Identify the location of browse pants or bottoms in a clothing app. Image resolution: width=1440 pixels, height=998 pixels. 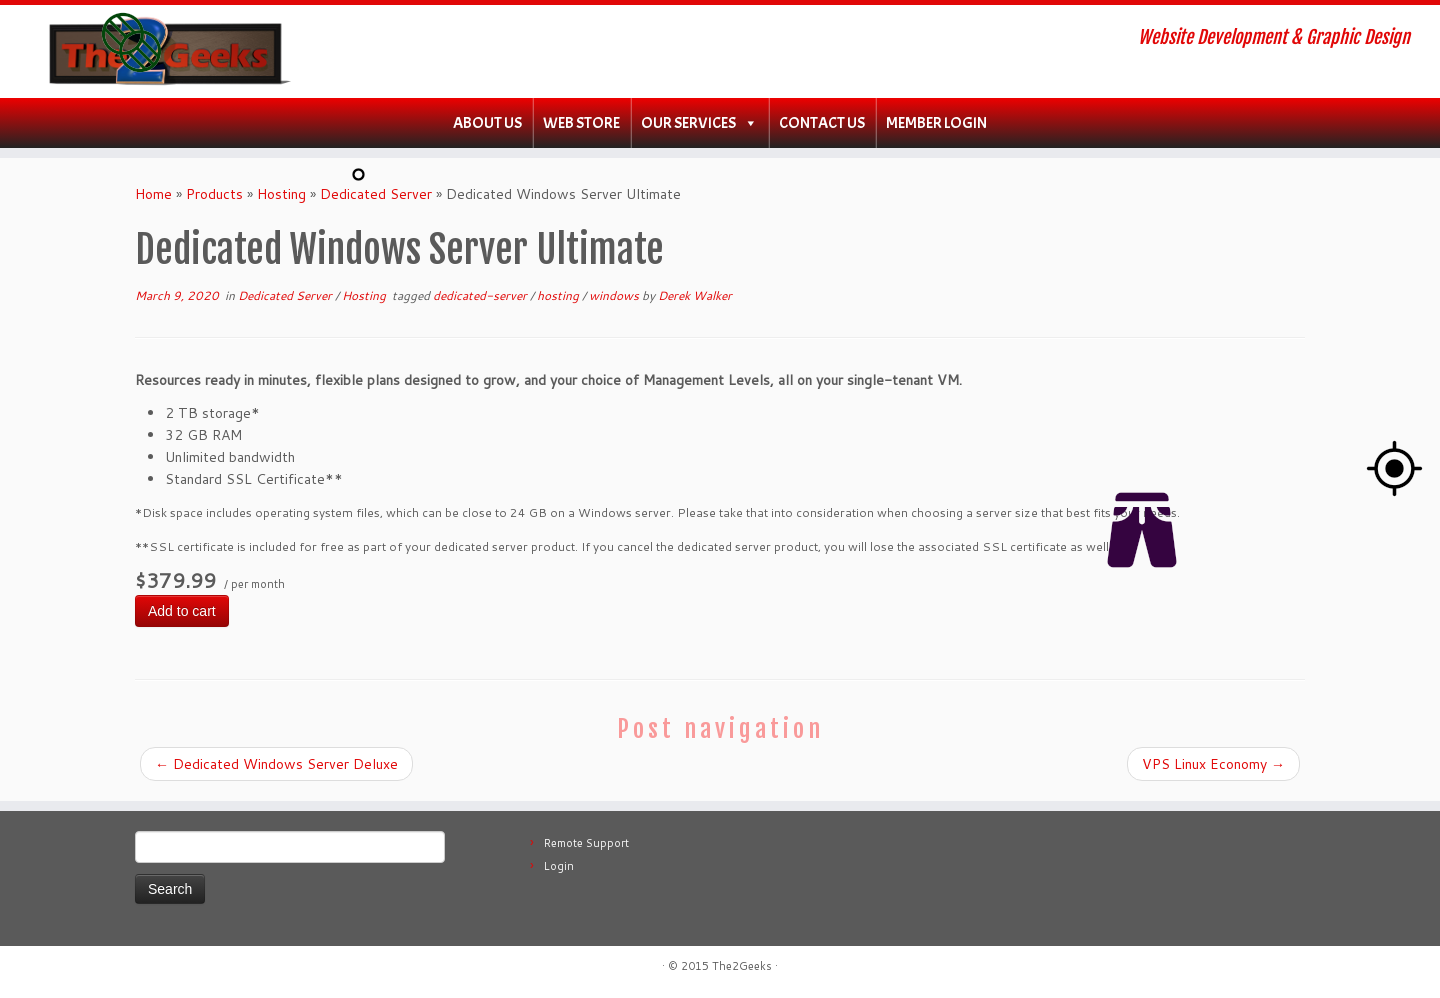
(1142, 530).